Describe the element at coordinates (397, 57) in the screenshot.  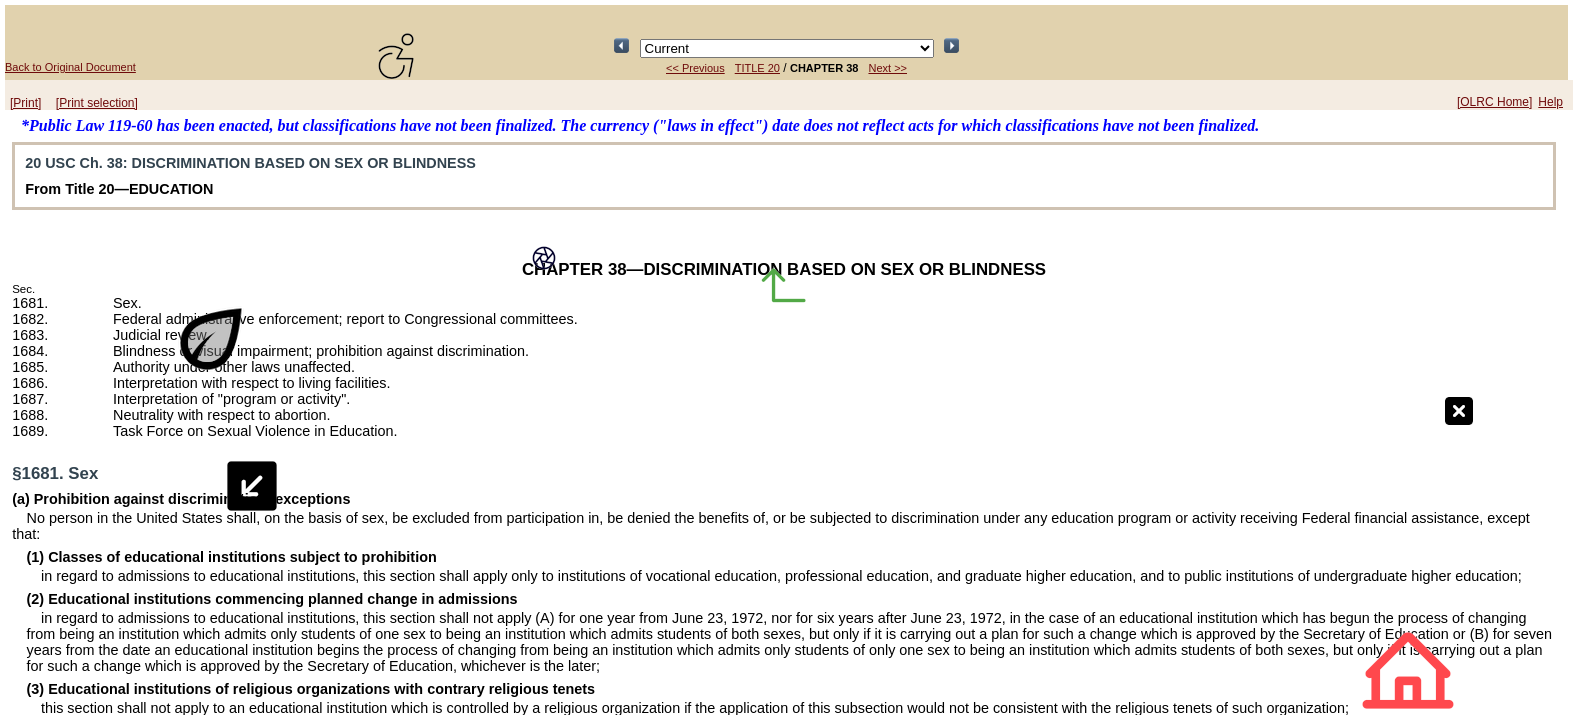
I see `indicates wheelchair accessible route or facility` at that location.